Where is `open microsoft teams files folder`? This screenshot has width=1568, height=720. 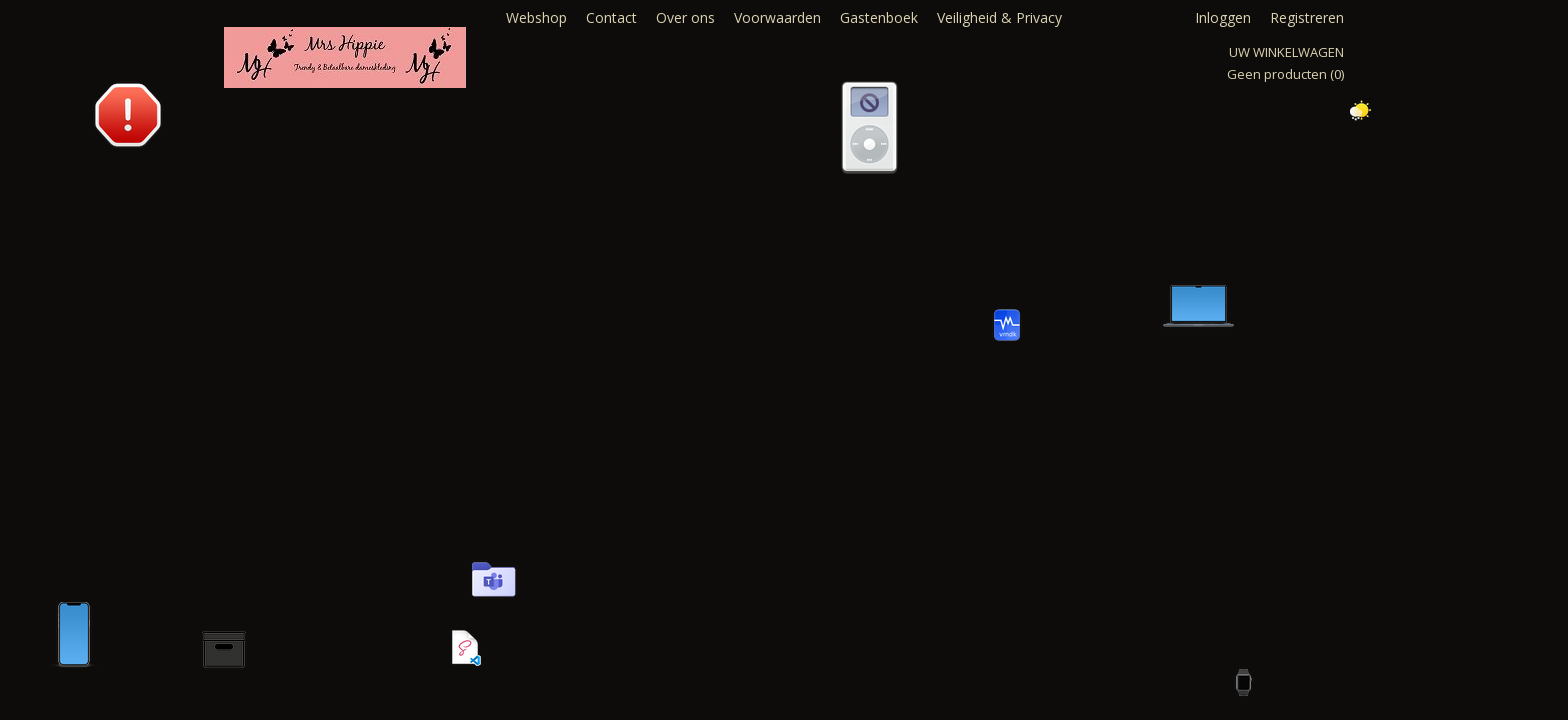 open microsoft teams files folder is located at coordinates (493, 580).